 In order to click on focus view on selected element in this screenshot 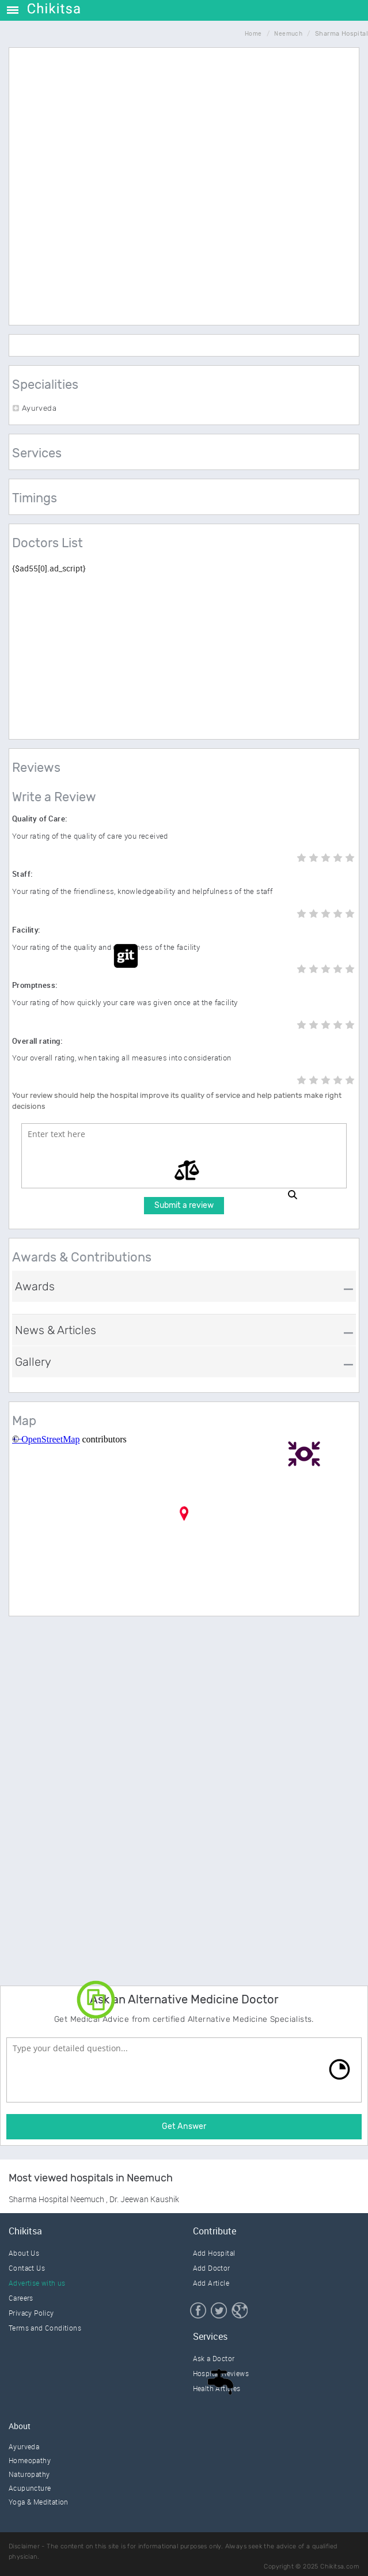, I will do `click(304, 1454)`.